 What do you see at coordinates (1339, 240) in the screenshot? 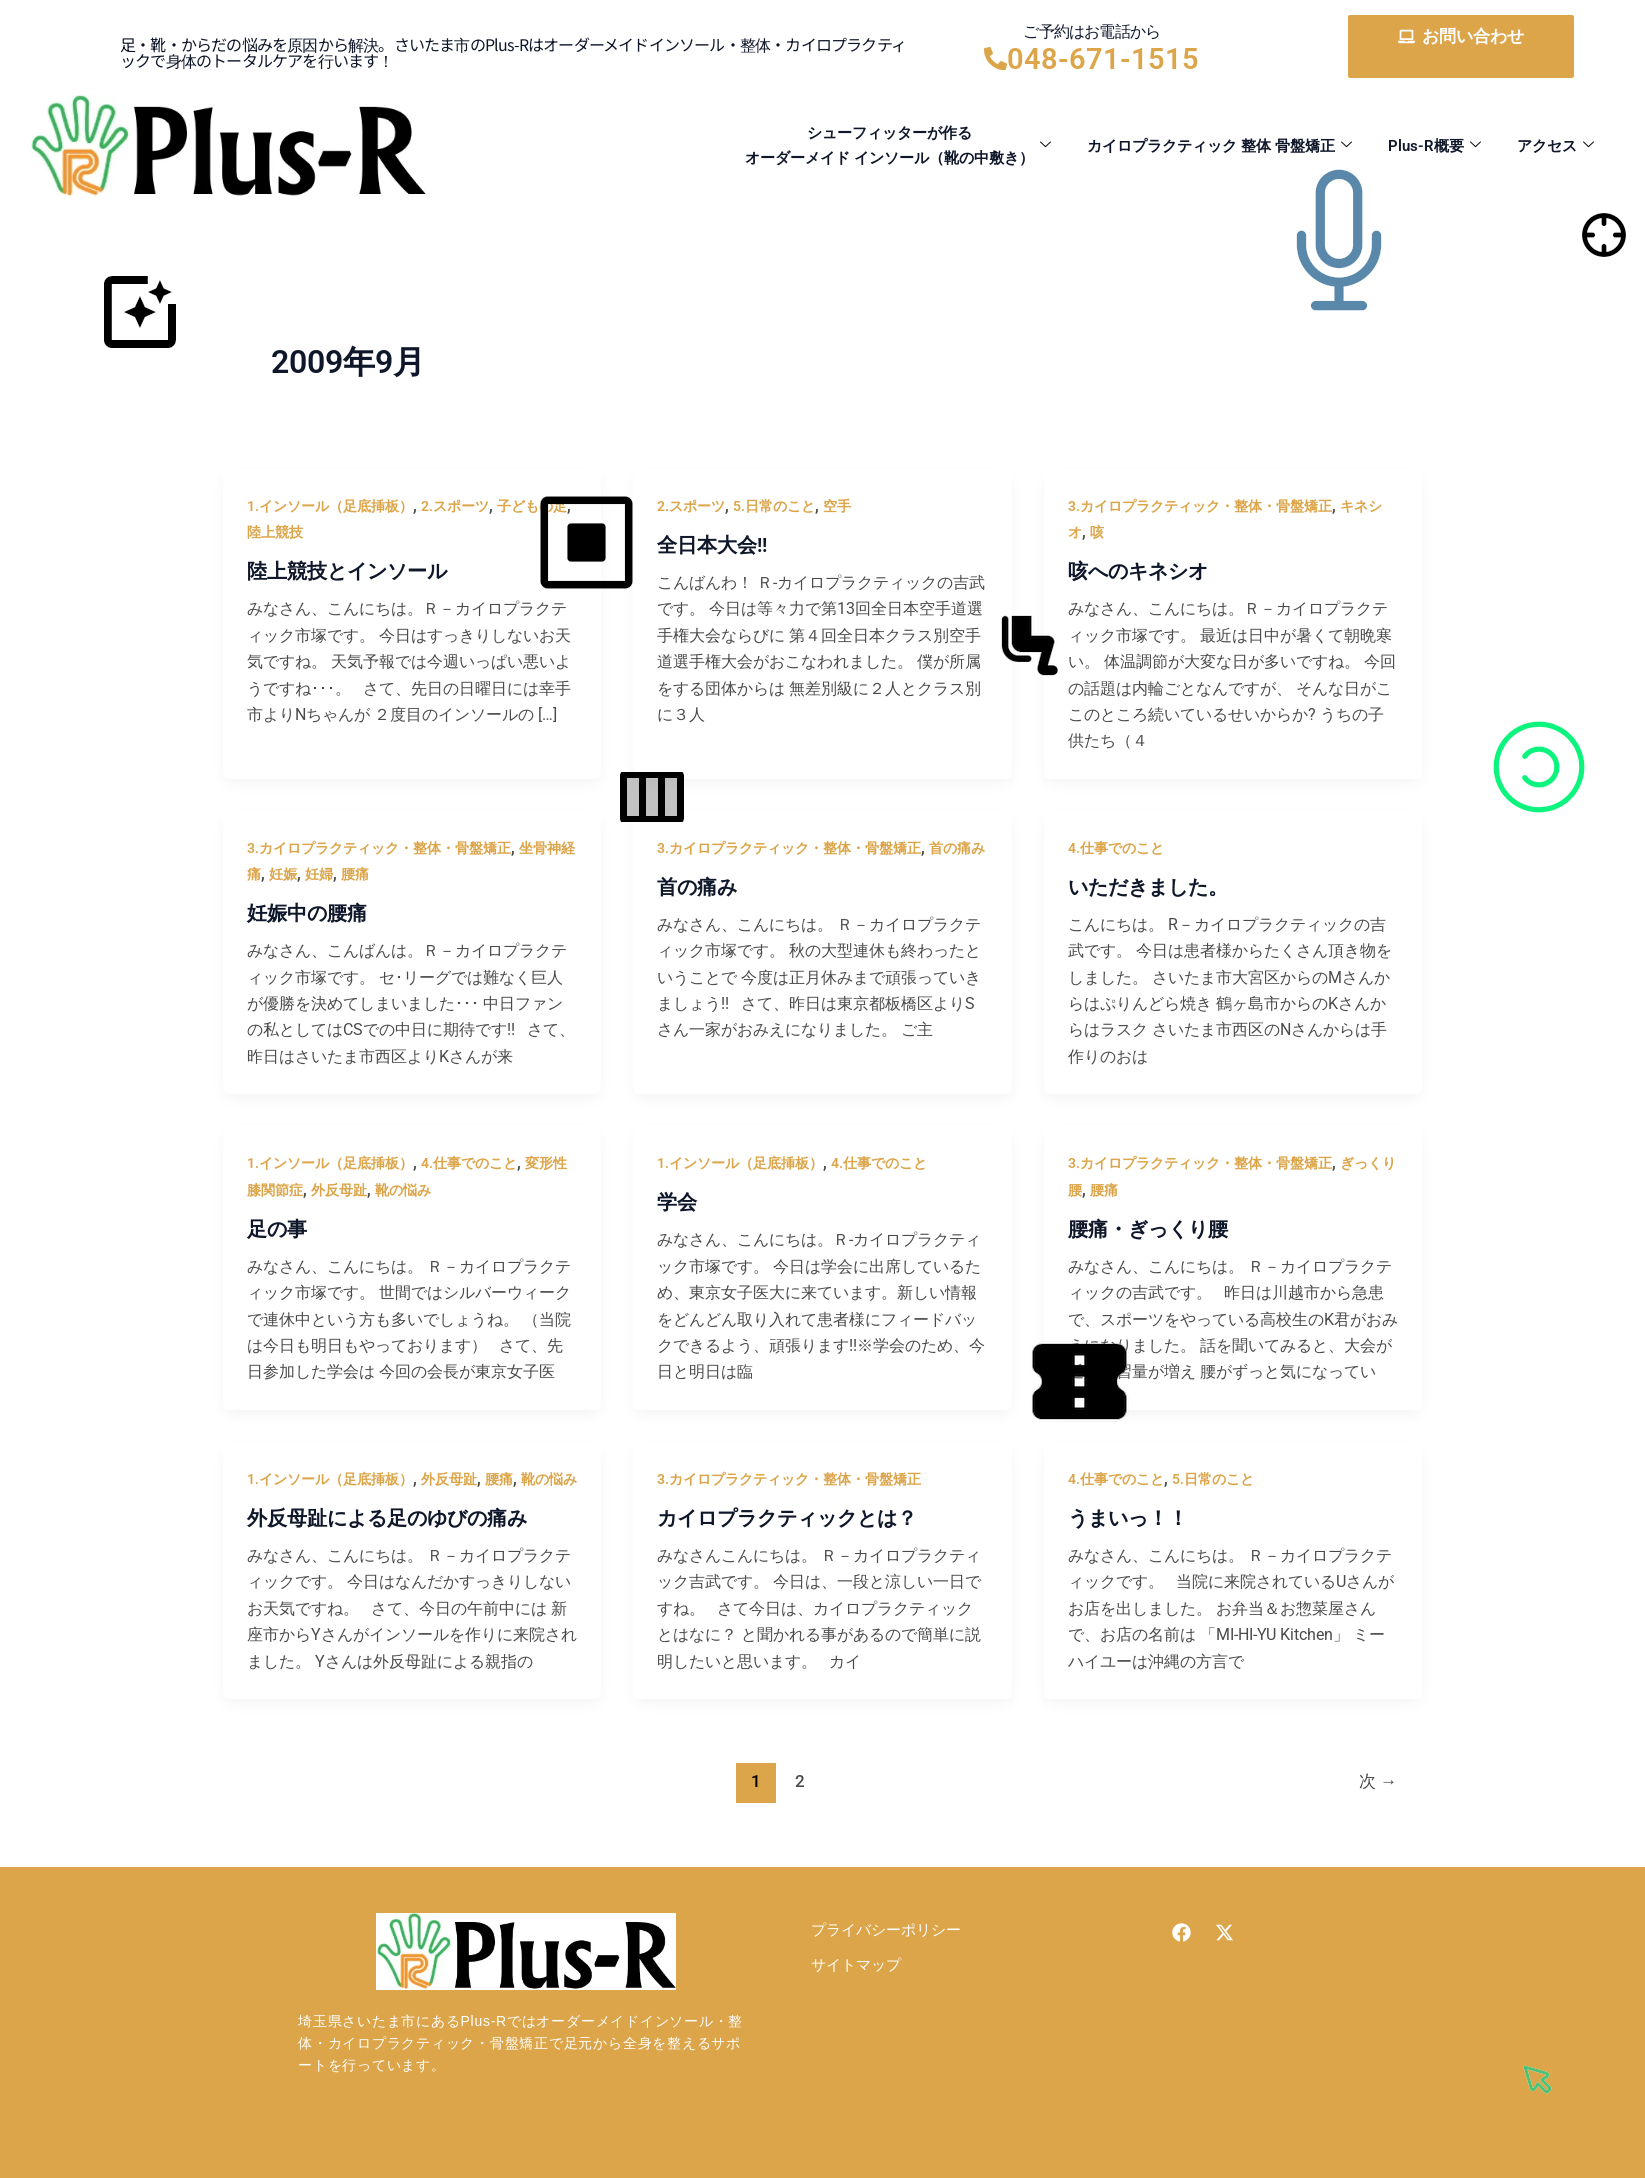
I see `tap to record audio or voice message` at bounding box center [1339, 240].